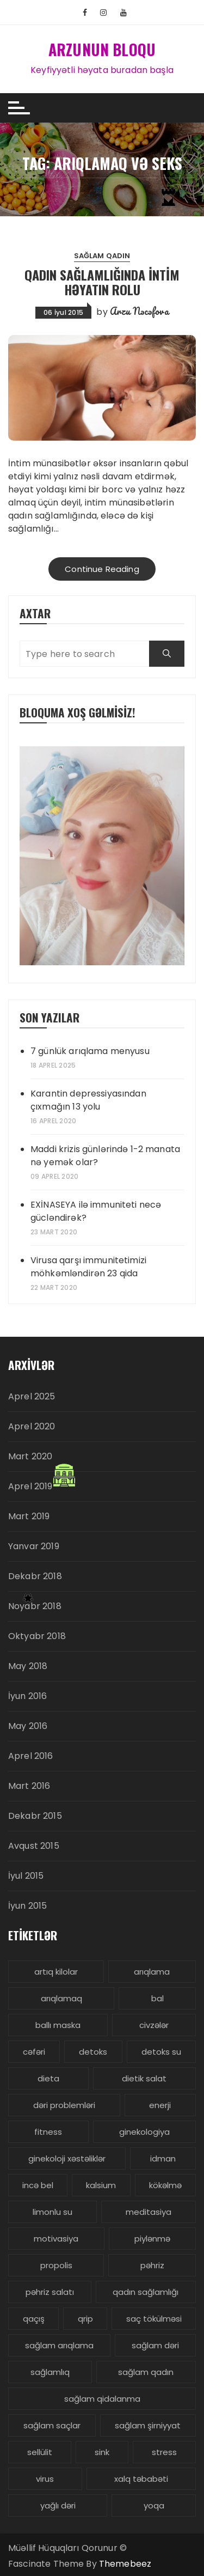  I want to click on view star formation or constellation pattern, so click(28, 1598).